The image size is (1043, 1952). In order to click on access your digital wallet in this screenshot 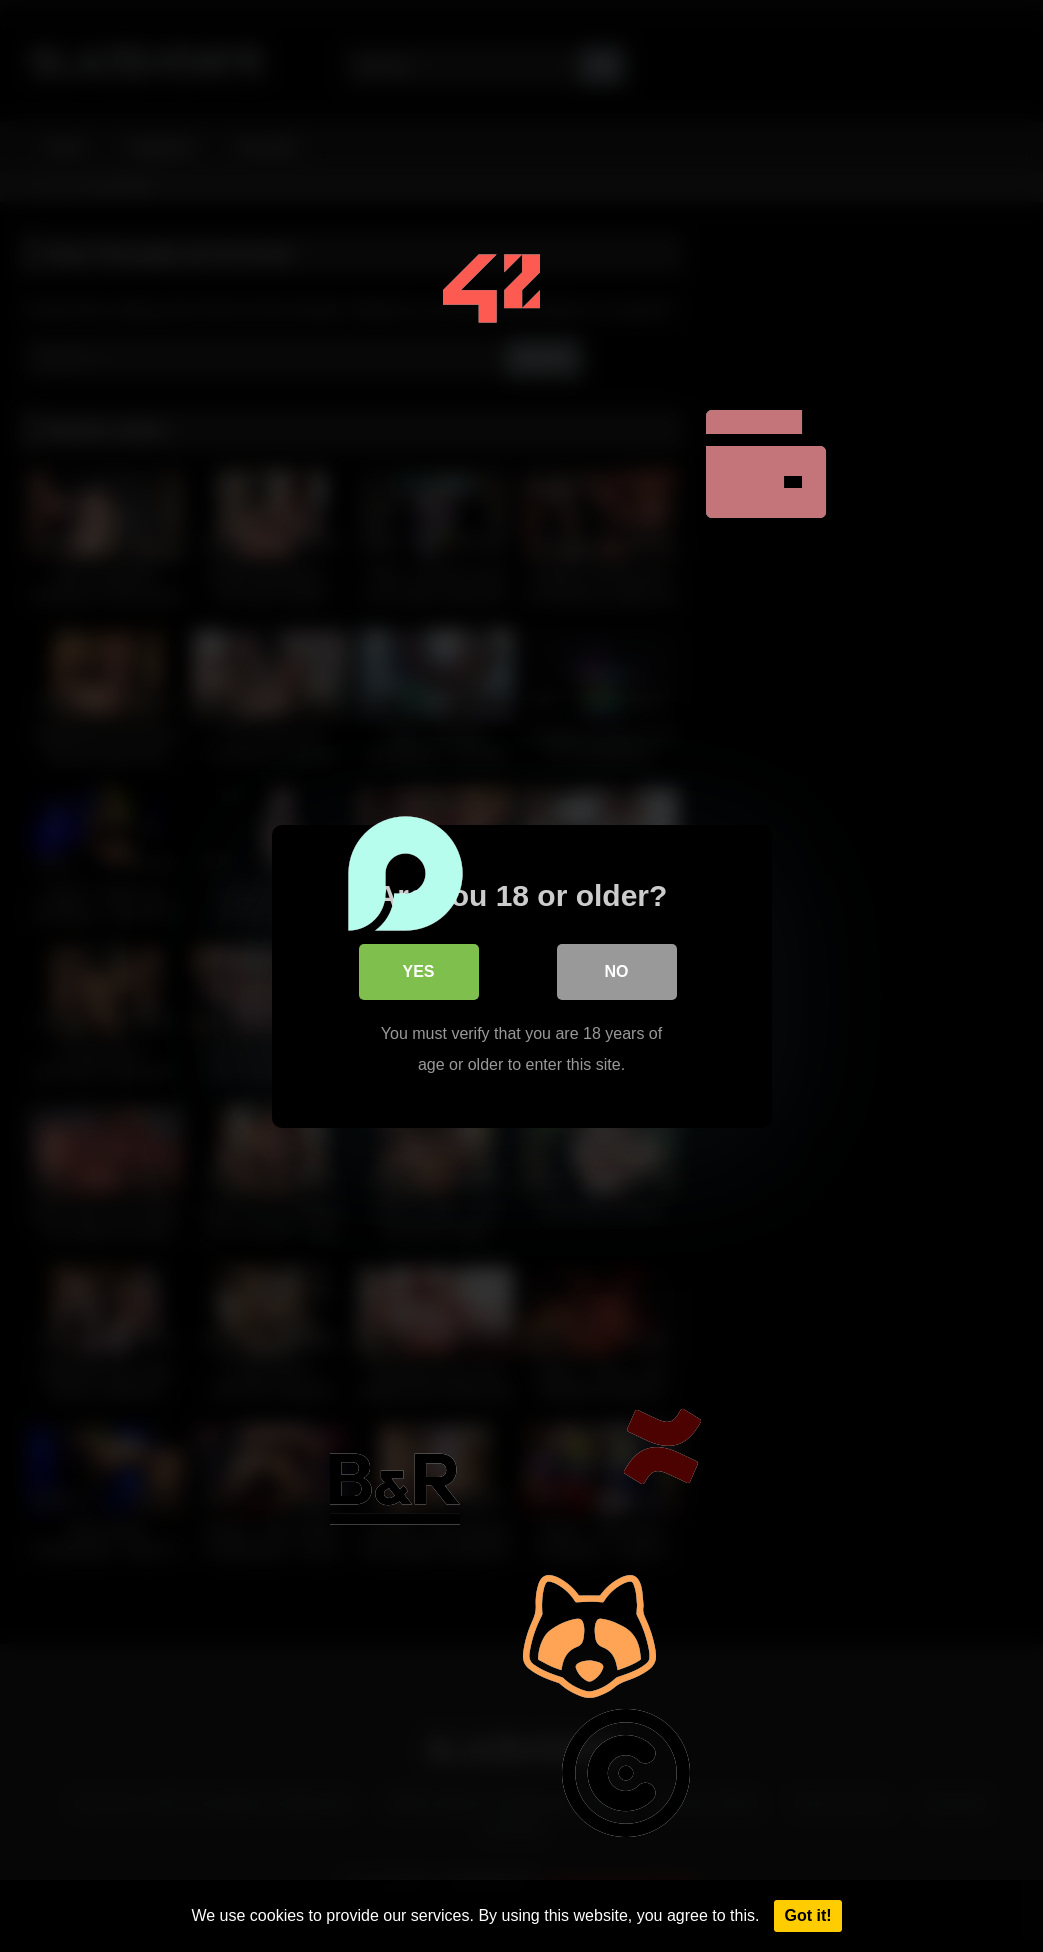, I will do `click(766, 464)`.